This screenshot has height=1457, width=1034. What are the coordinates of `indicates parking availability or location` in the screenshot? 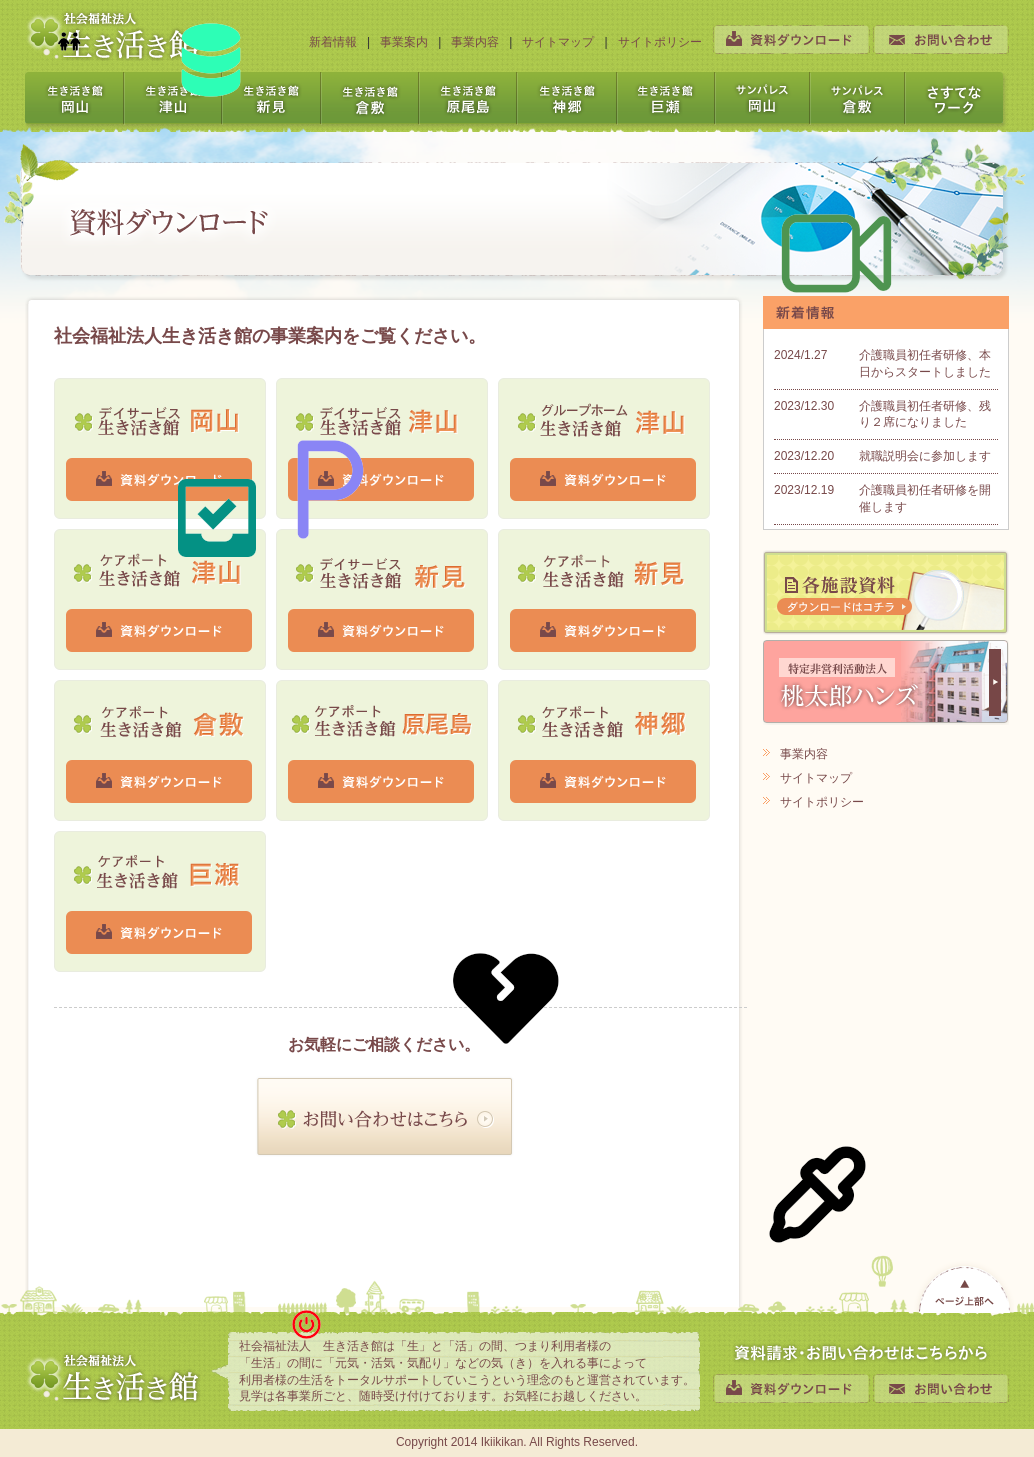 It's located at (330, 489).